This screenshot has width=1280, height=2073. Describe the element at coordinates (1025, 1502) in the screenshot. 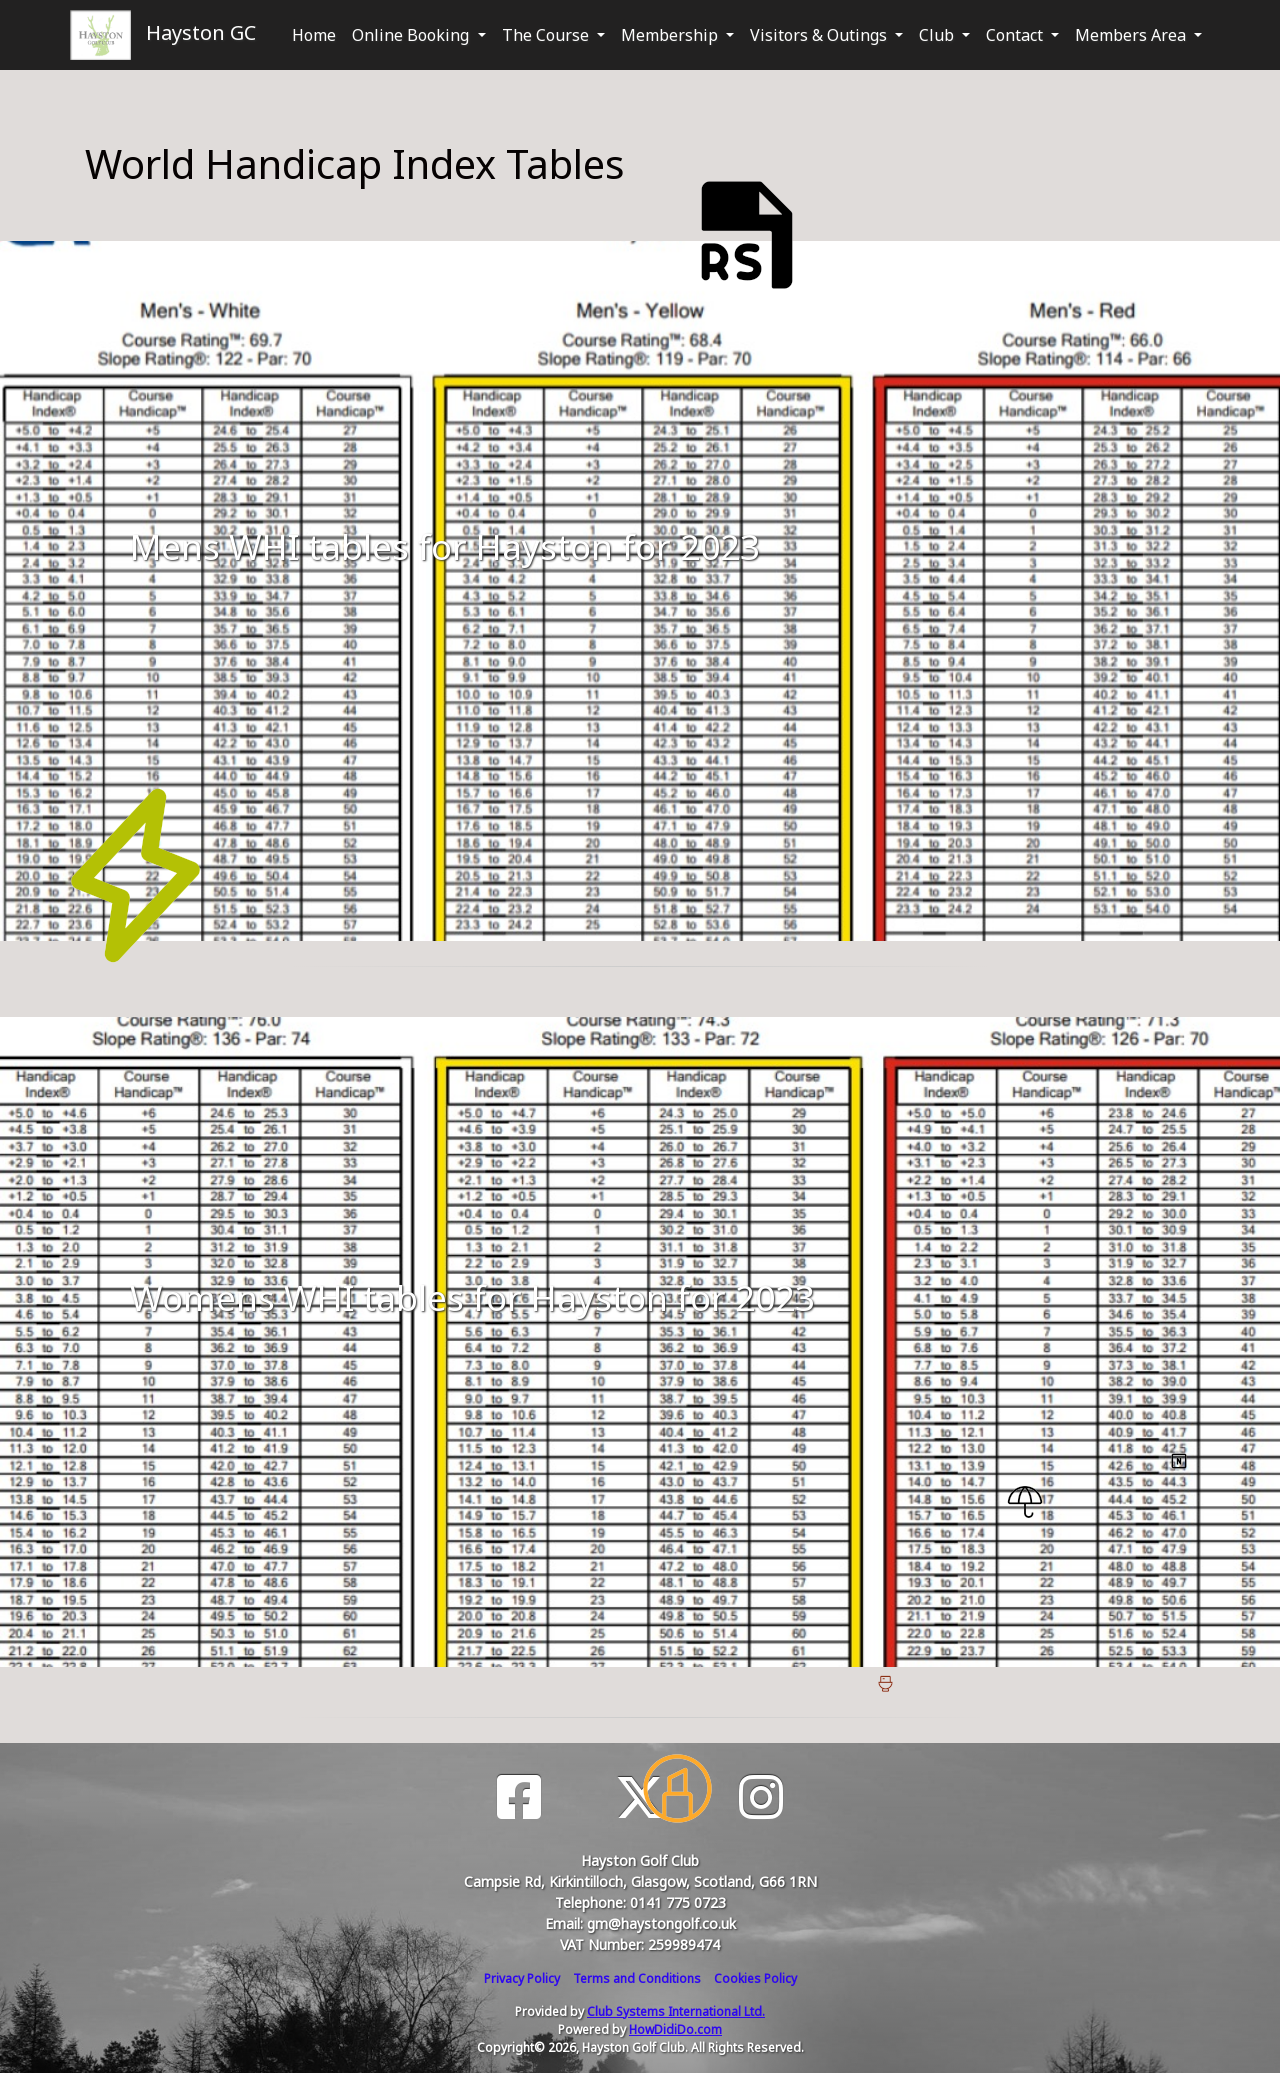

I see `view weather protection or rain forecast` at that location.